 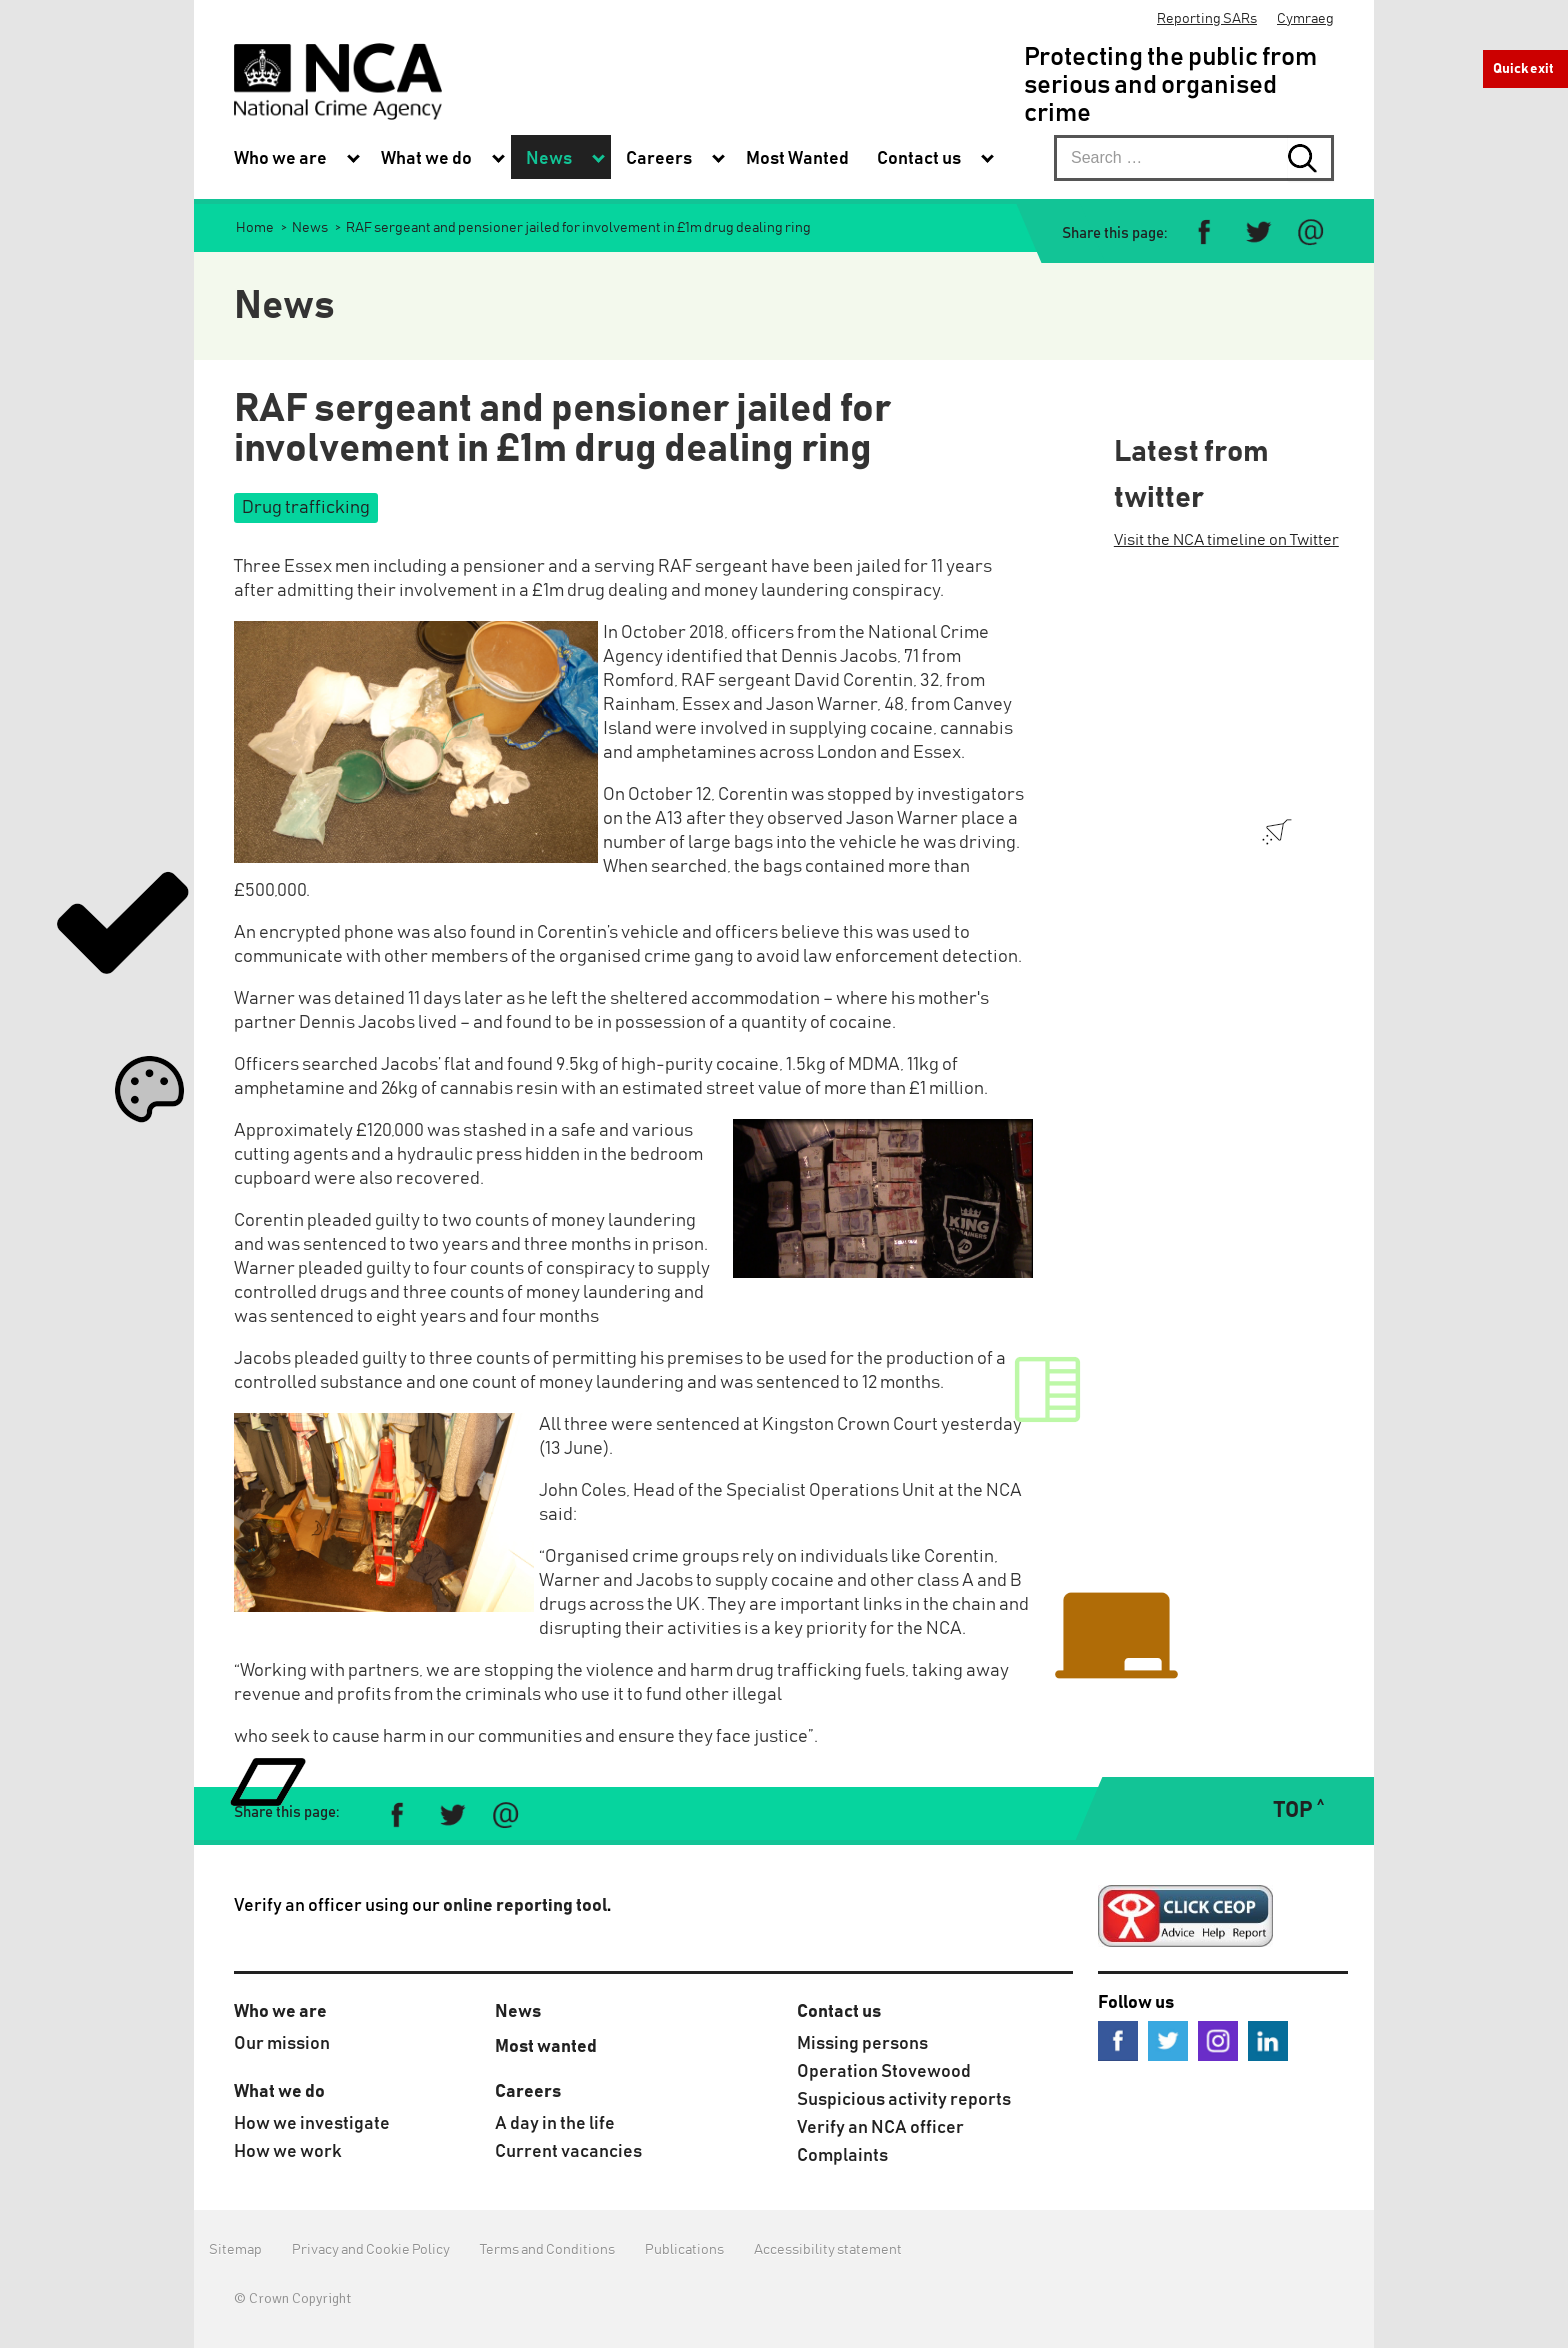 What do you see at coordinates (1047, 1389) in the screenshot?
I see `toggle half-screen or split view mode` at bounding box center [1047, 1389].